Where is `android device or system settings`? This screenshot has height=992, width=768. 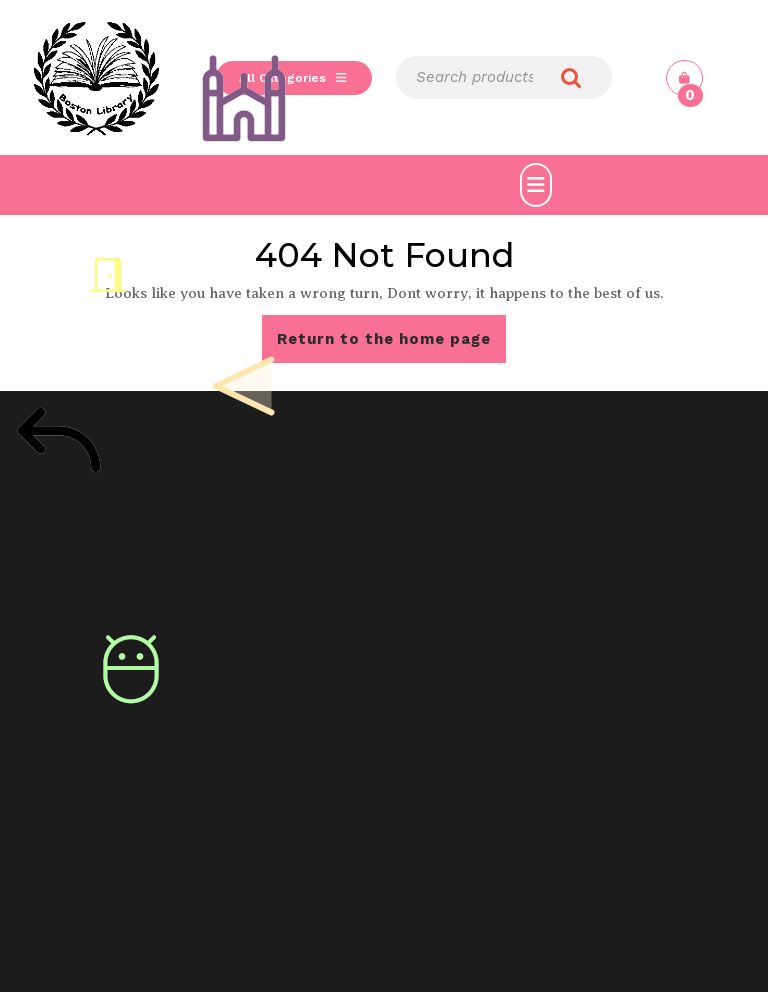 android device or system settings is located at coordinates (131, 668).